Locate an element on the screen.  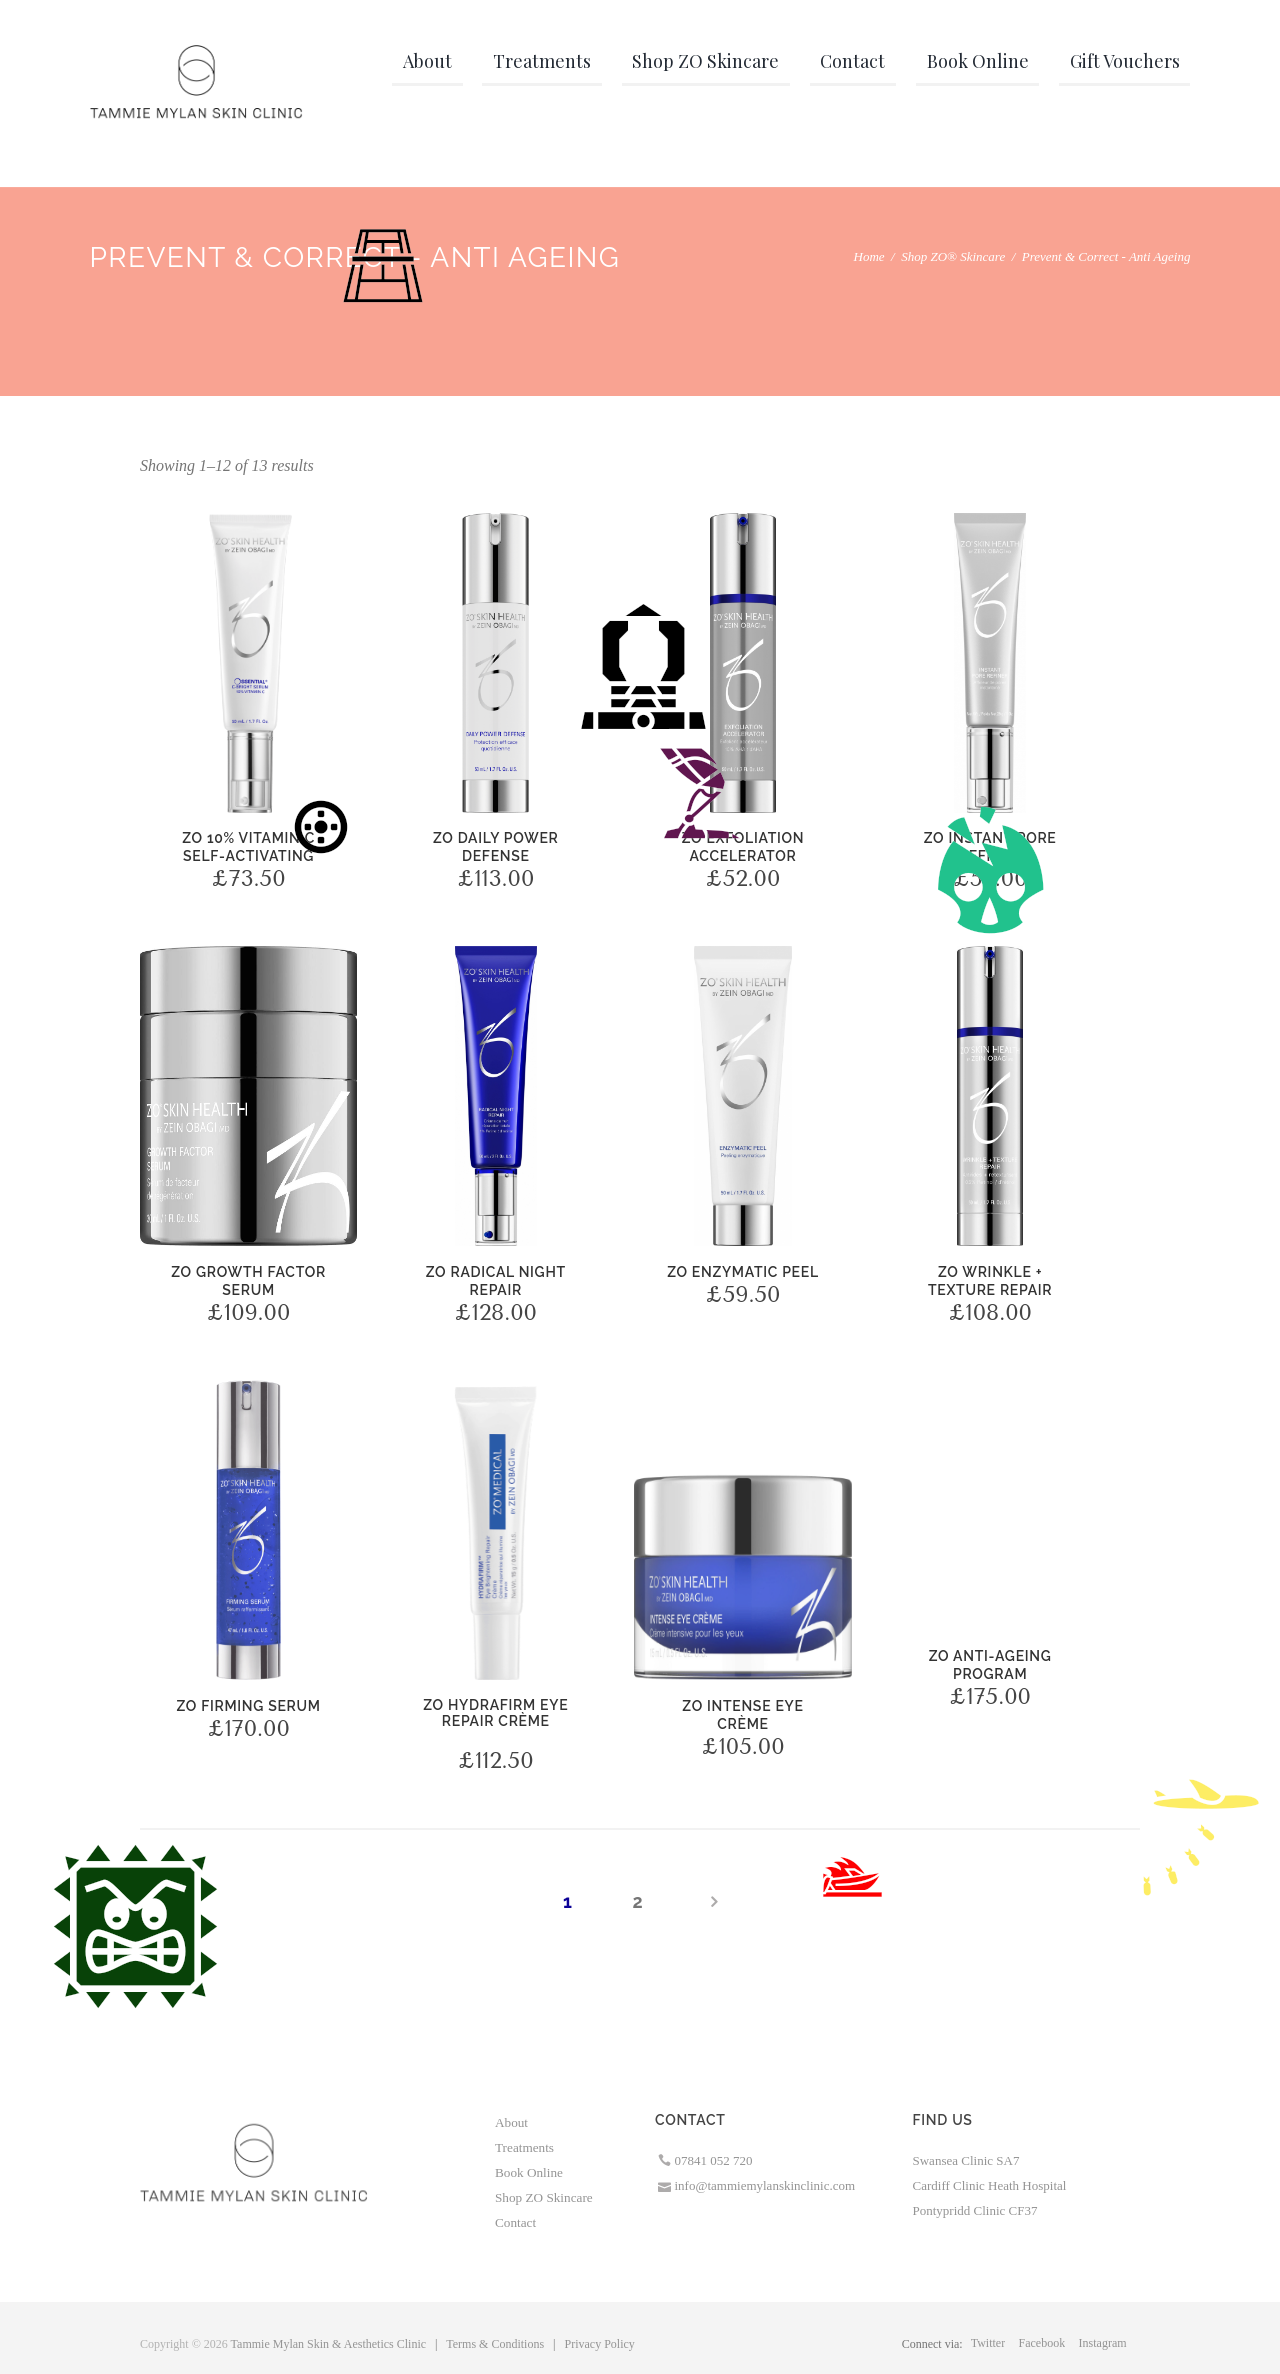
activate area-of-effect attack ability is located at coordinates (1200, 1837).